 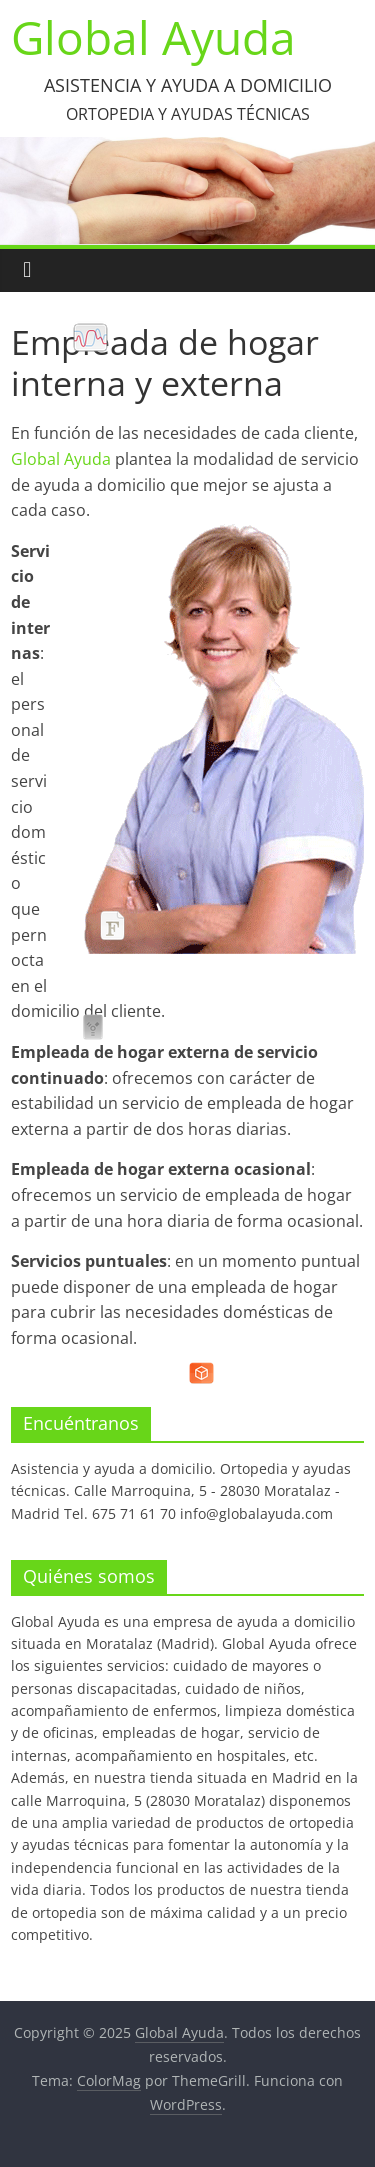 I want to click on a fortran source code file, so click(x=112, y=925).